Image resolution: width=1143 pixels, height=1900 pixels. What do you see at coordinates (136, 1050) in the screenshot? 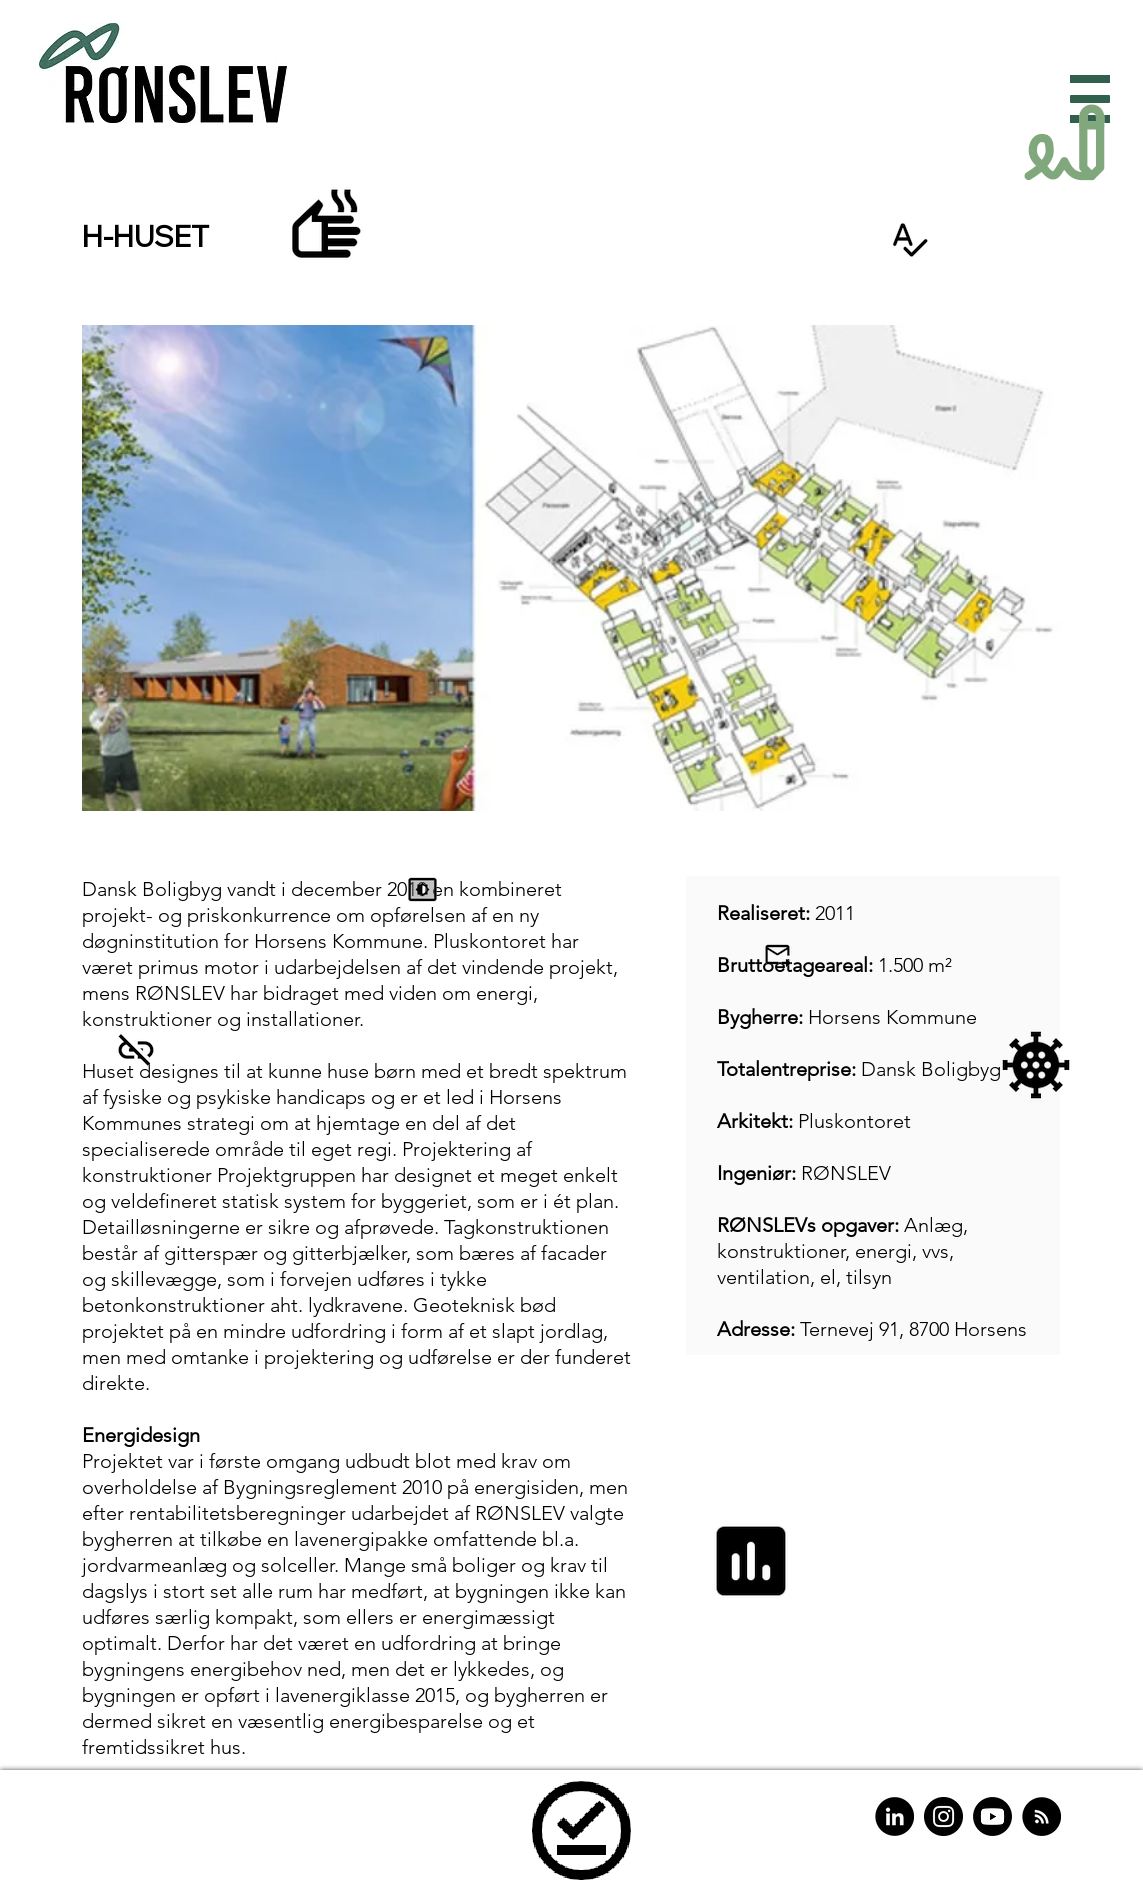
I see `unlink or disconnect a shared item` at bounding box center [136, 1050].